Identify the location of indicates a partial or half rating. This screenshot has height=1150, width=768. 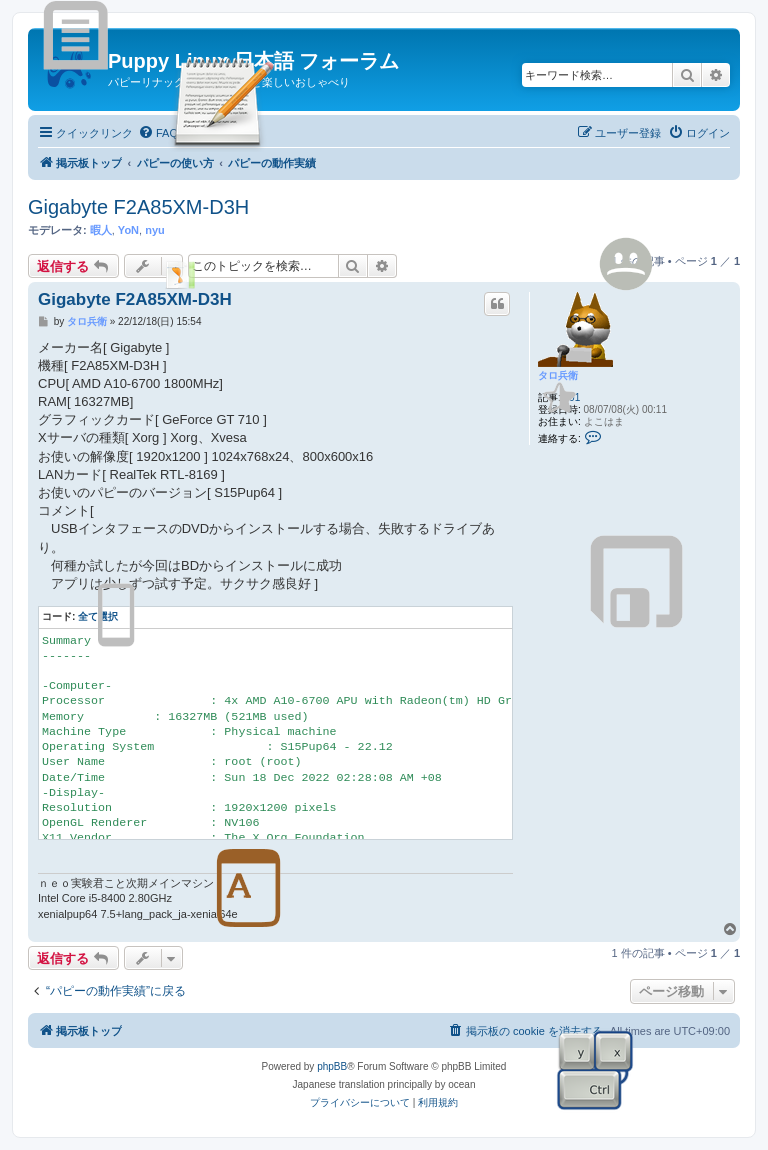
(559, 398).